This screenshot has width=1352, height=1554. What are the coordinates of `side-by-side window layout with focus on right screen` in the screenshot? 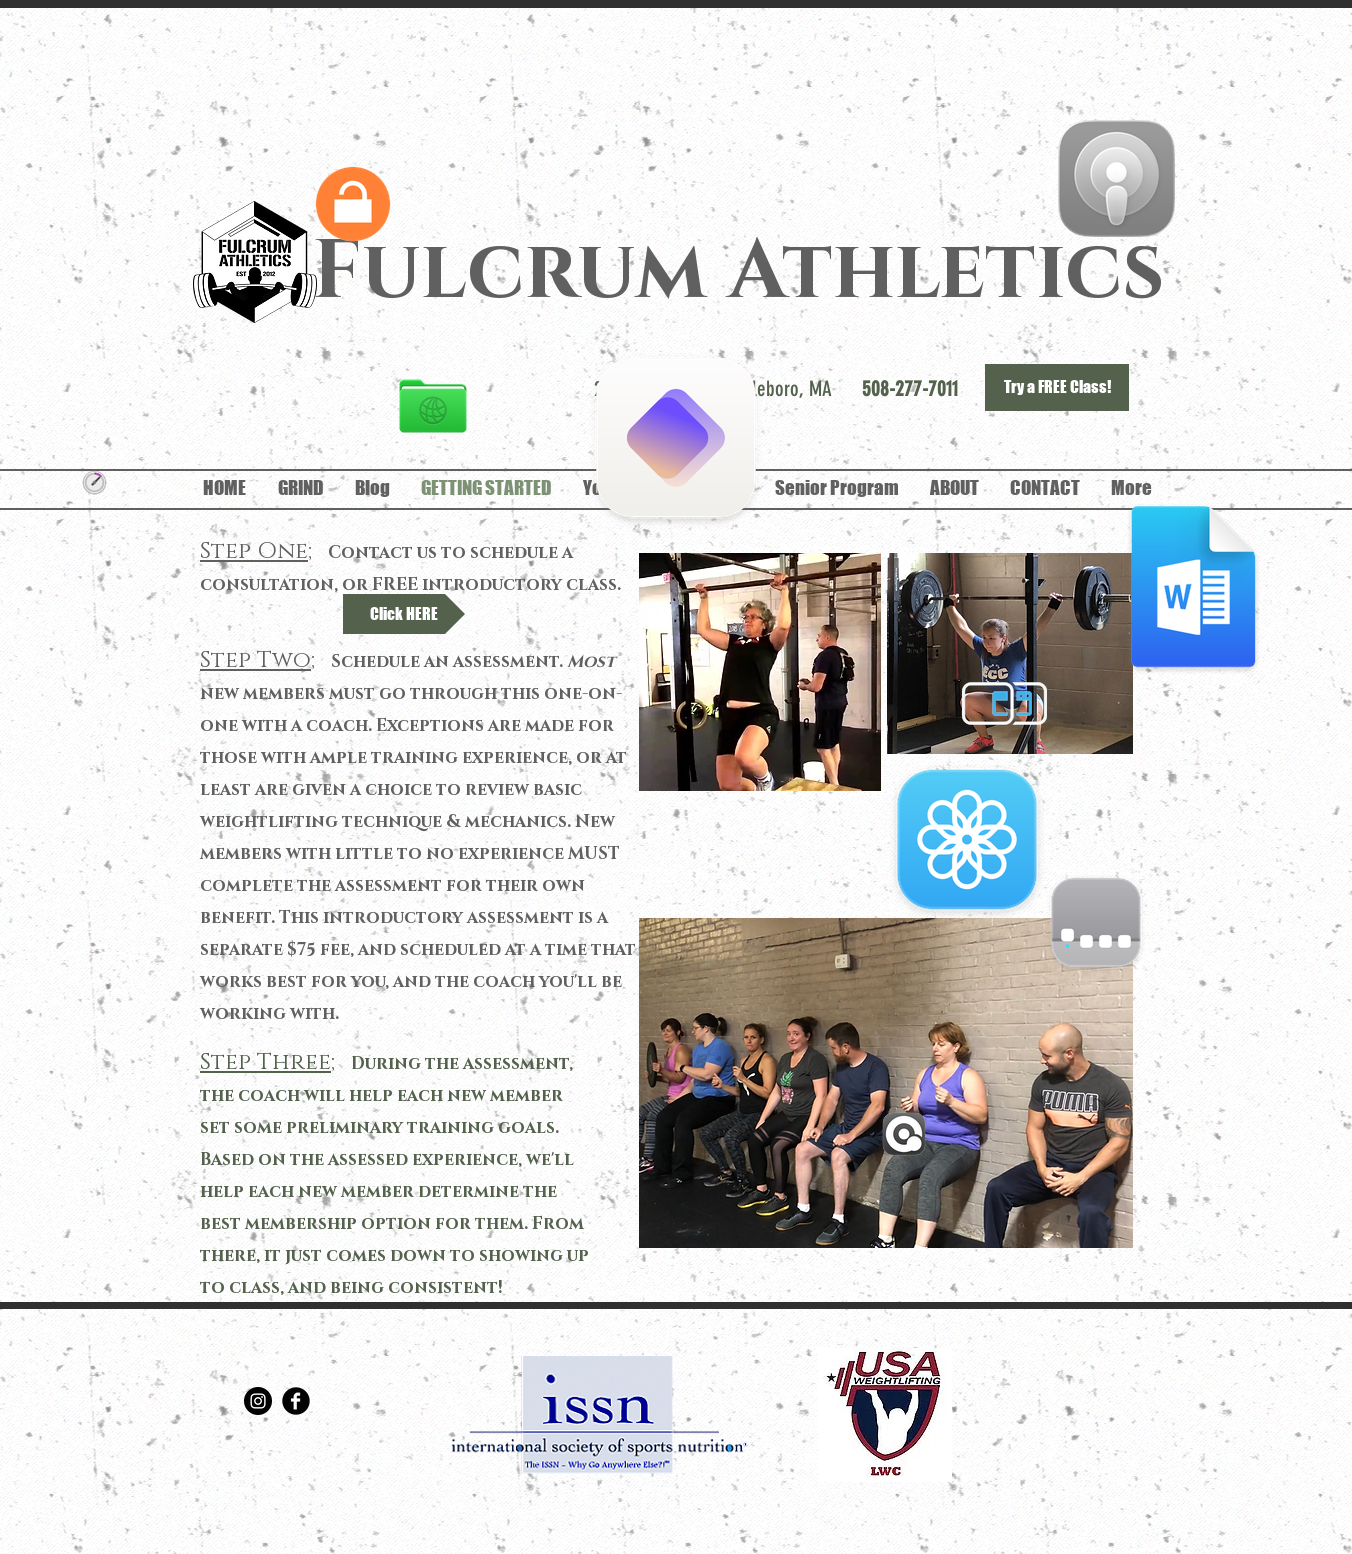 It's located at (1004, 703).